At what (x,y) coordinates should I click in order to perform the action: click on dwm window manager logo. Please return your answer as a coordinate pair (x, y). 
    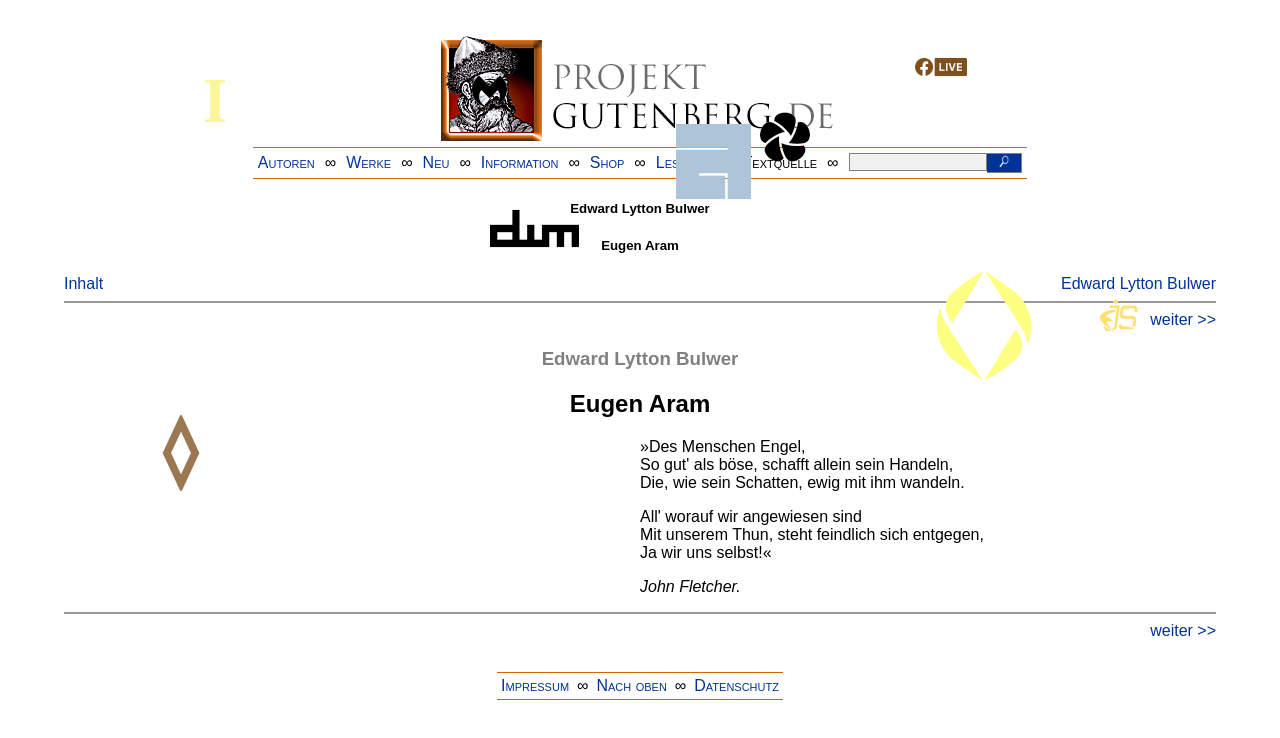
    Looking at the image, I should click on (534, 228).